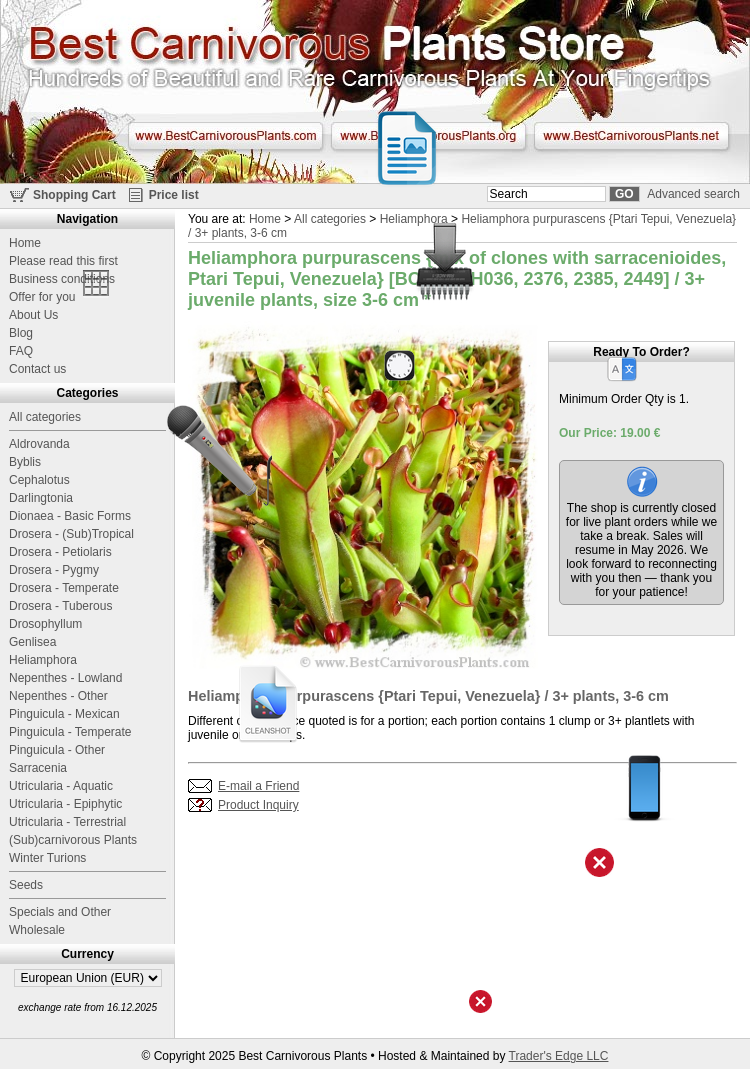  Describe the element at coordinates (622, 369) in the screenshot. I see `access language and region settings` at that location.